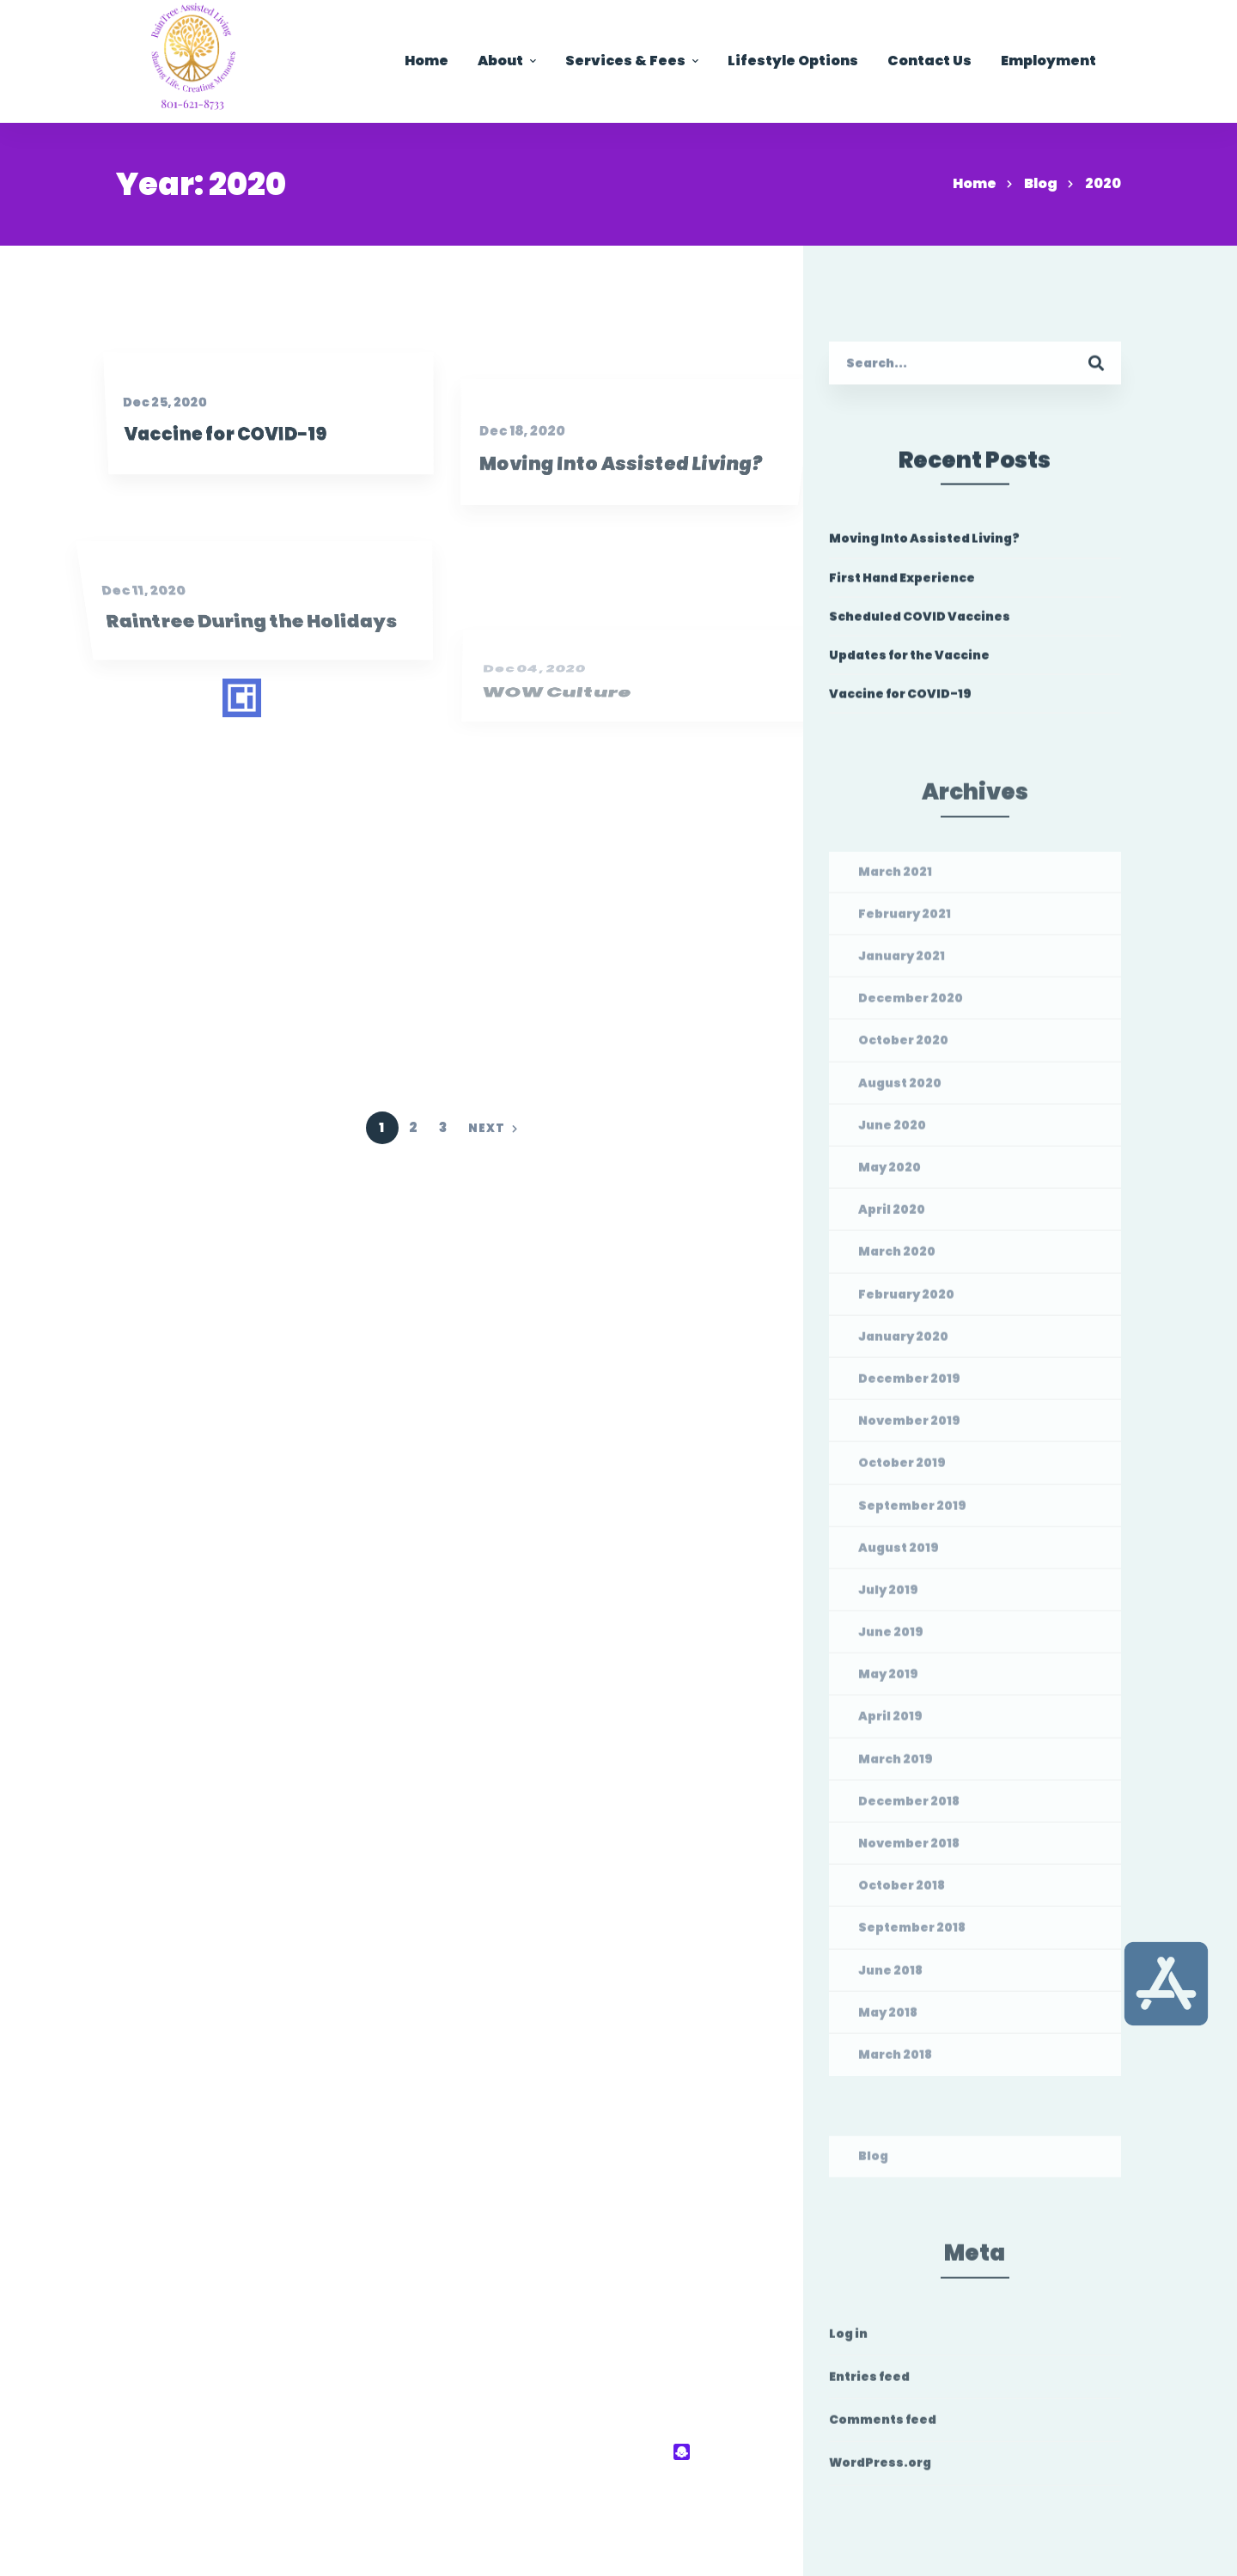 This screenshot has width=1237, height=2576. What do you see at coordinates (681, 2451) in the screenshot?
I see `open the coze app` at bounding box center [681, 2451].